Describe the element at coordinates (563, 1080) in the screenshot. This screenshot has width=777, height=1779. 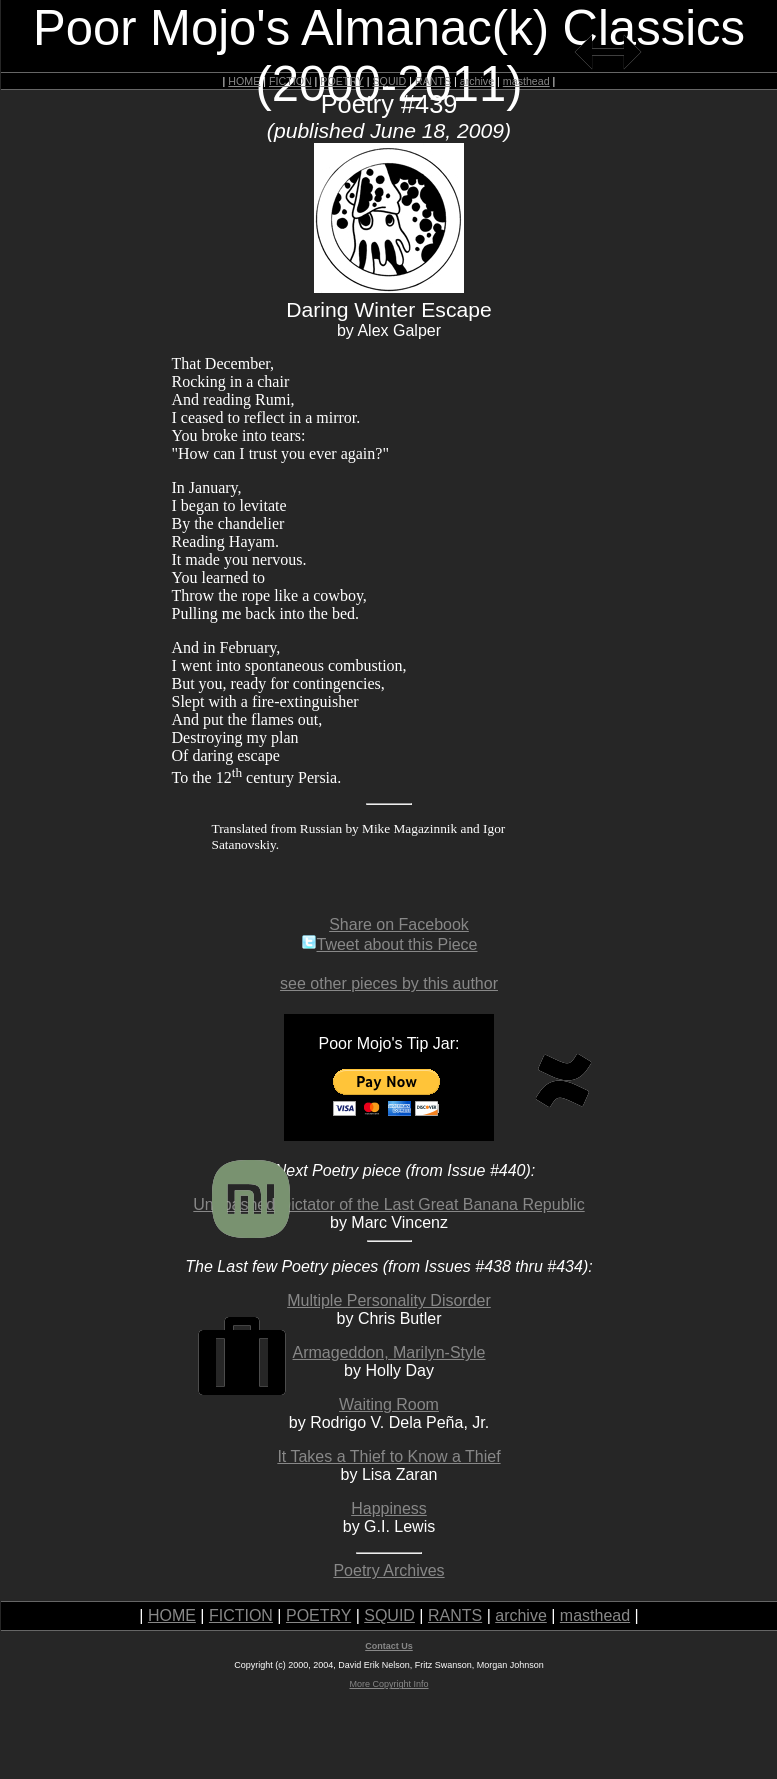
I see `open Confluence workspace` at that location.